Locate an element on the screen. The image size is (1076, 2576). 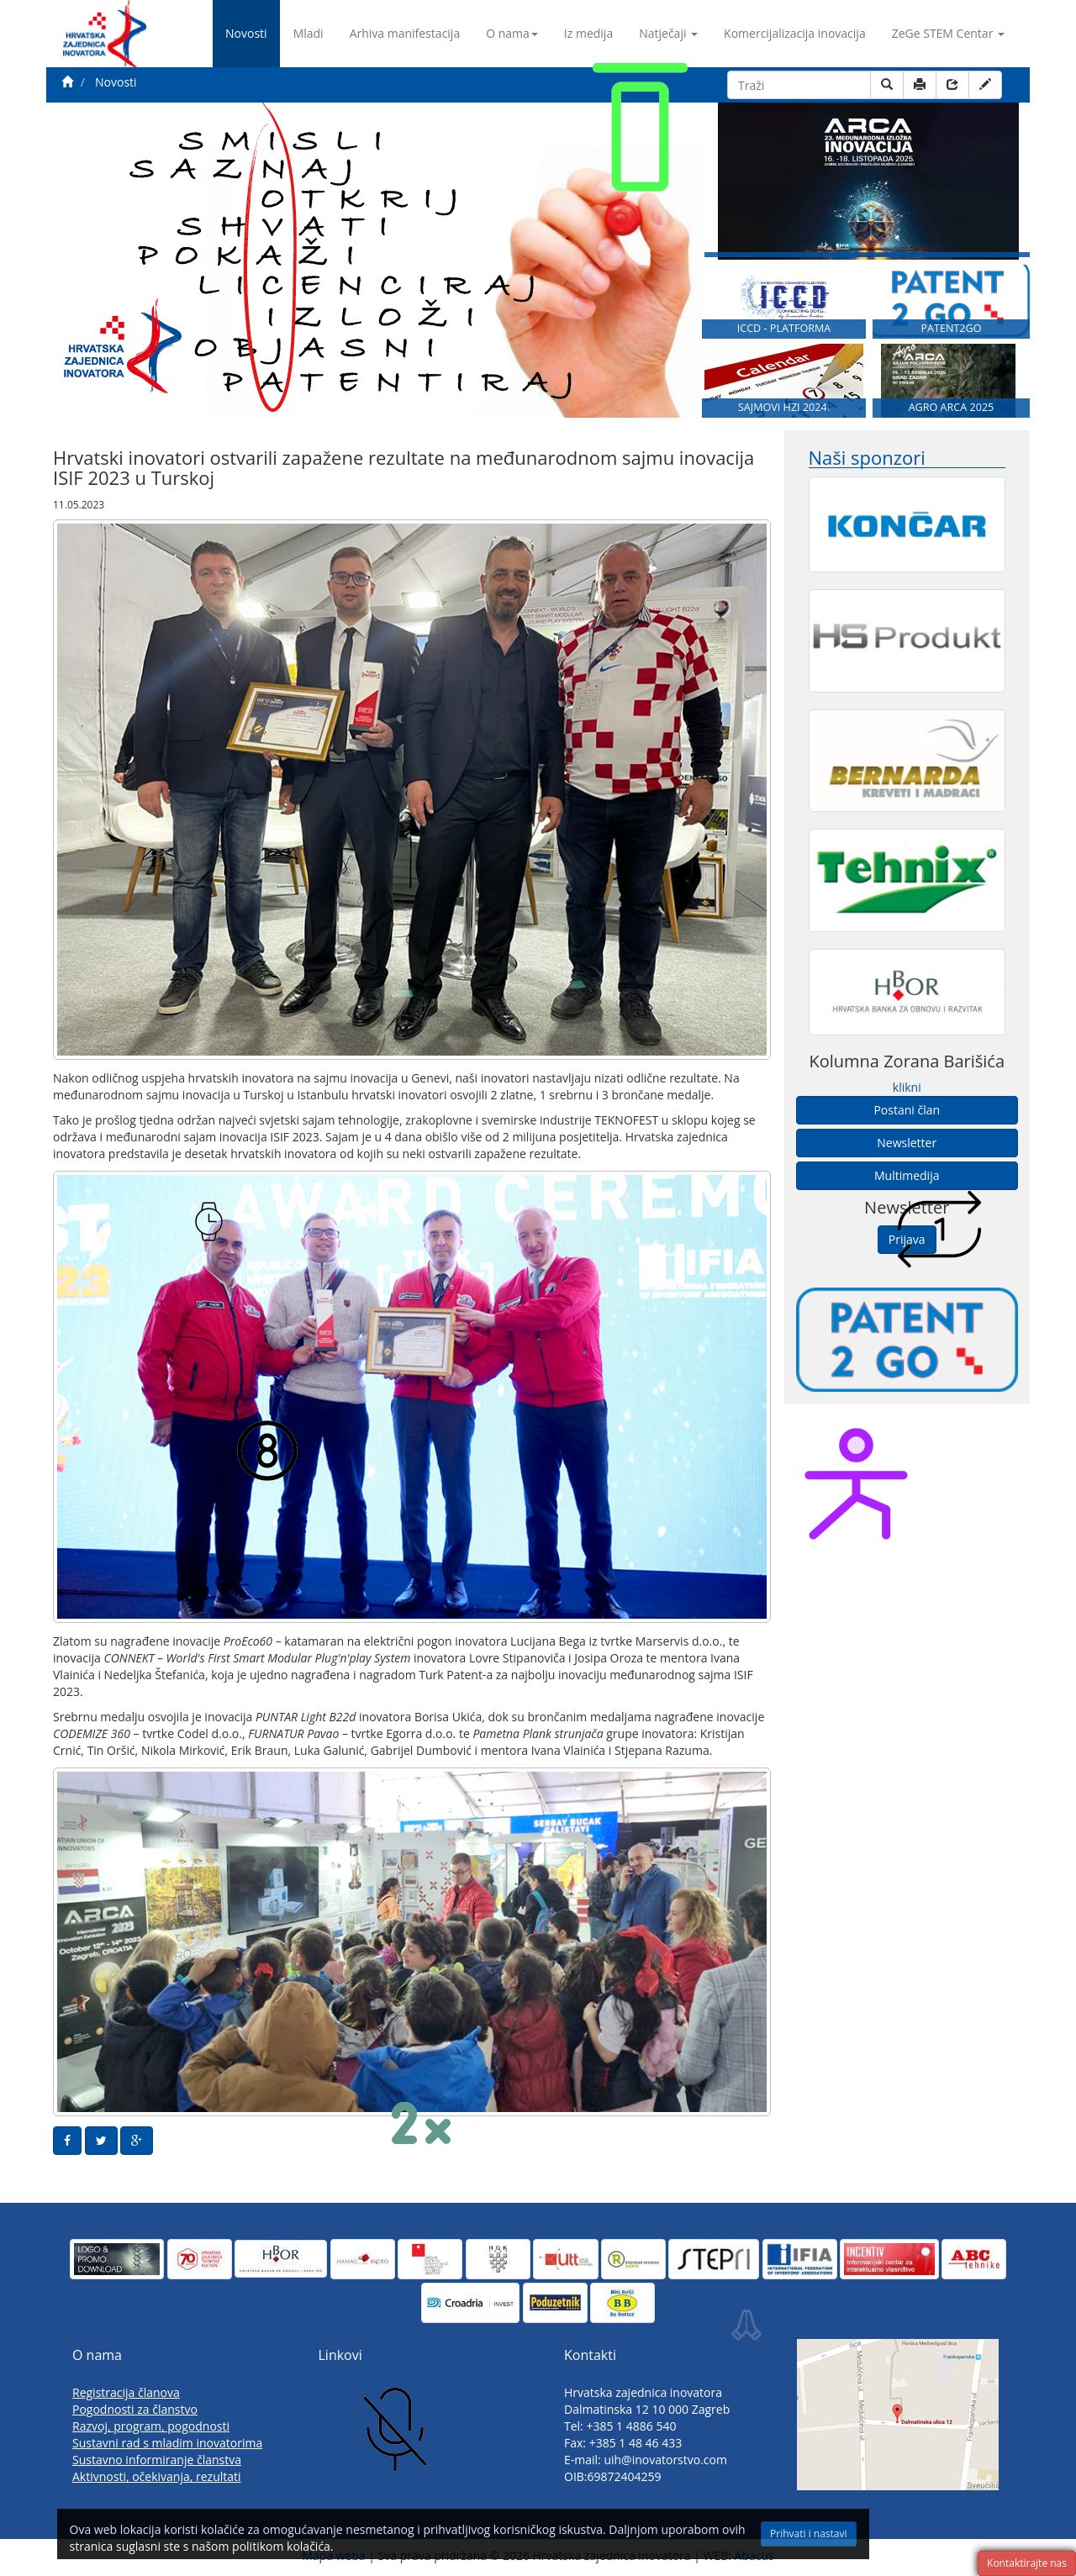
apply 2x multiplier to current value is located at coordinates (421, 2123).